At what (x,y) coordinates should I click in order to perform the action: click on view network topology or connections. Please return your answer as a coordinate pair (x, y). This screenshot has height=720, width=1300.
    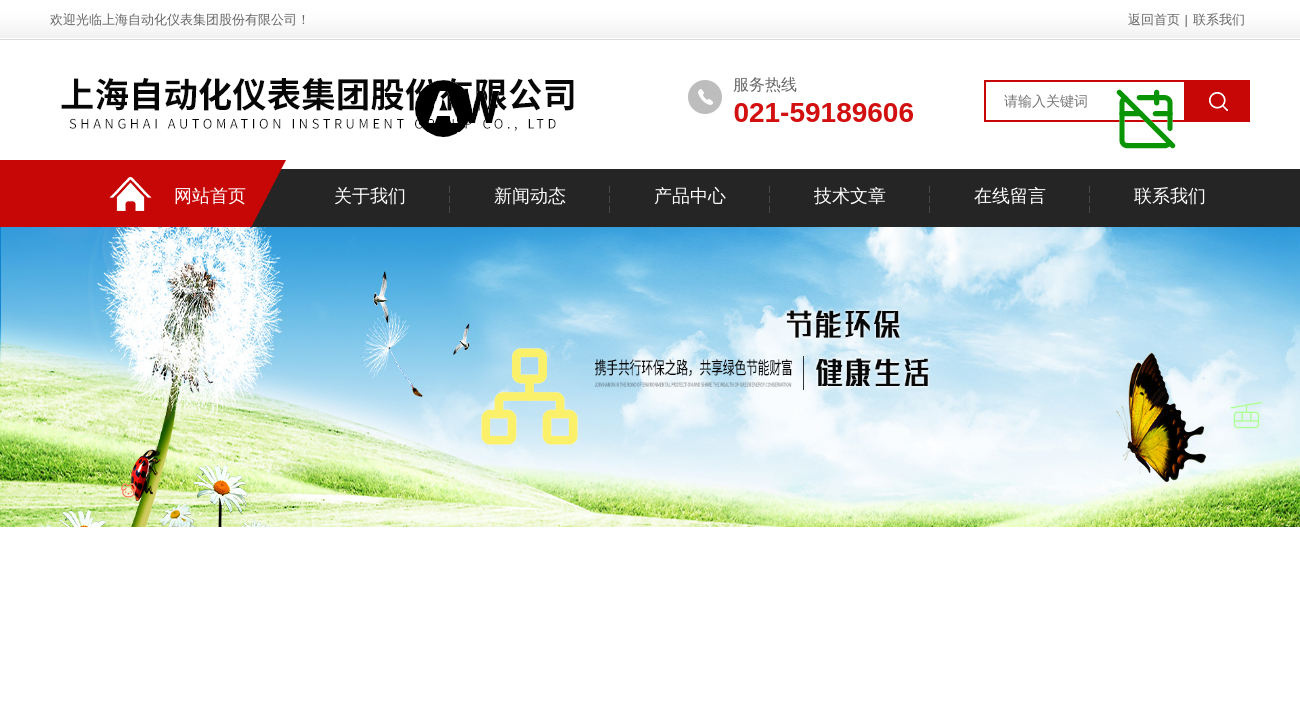
    Looking at the image, I should click on (529, 396).